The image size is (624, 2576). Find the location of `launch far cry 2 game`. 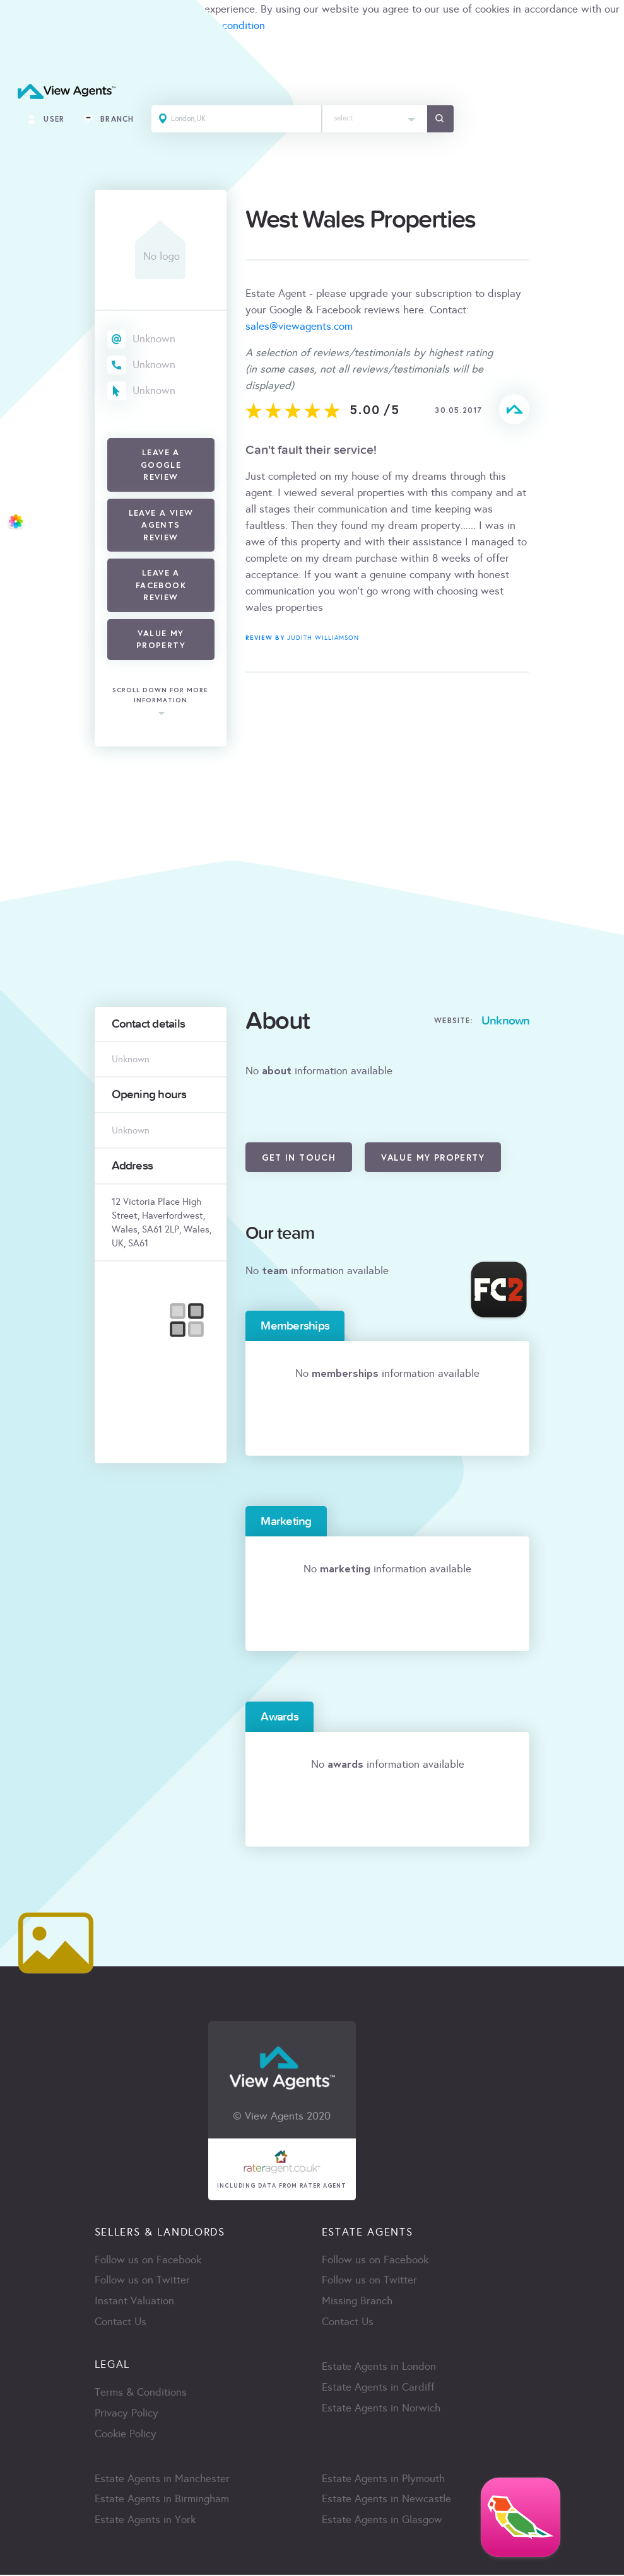

launch far cry 2 game is located at coordinates (498, 1289).